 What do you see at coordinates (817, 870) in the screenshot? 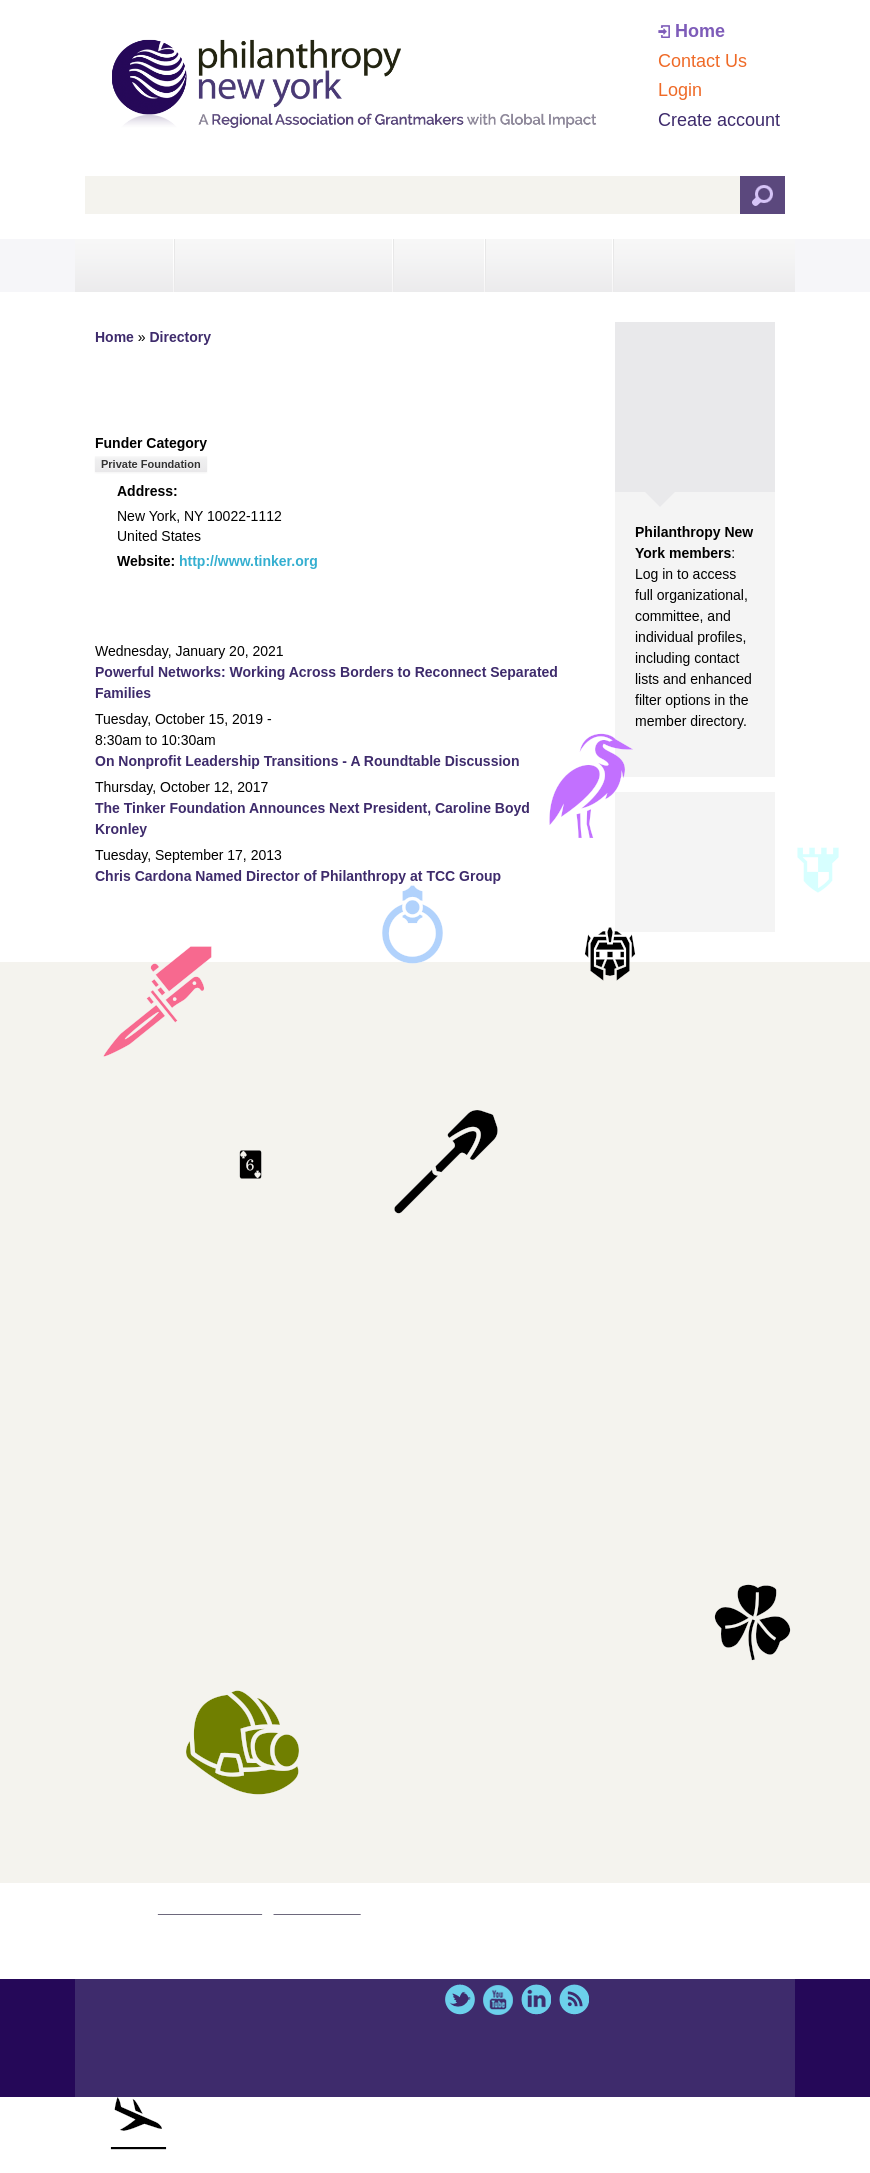
I see `activate shield or defense mode` at bounding box center [817, 870].